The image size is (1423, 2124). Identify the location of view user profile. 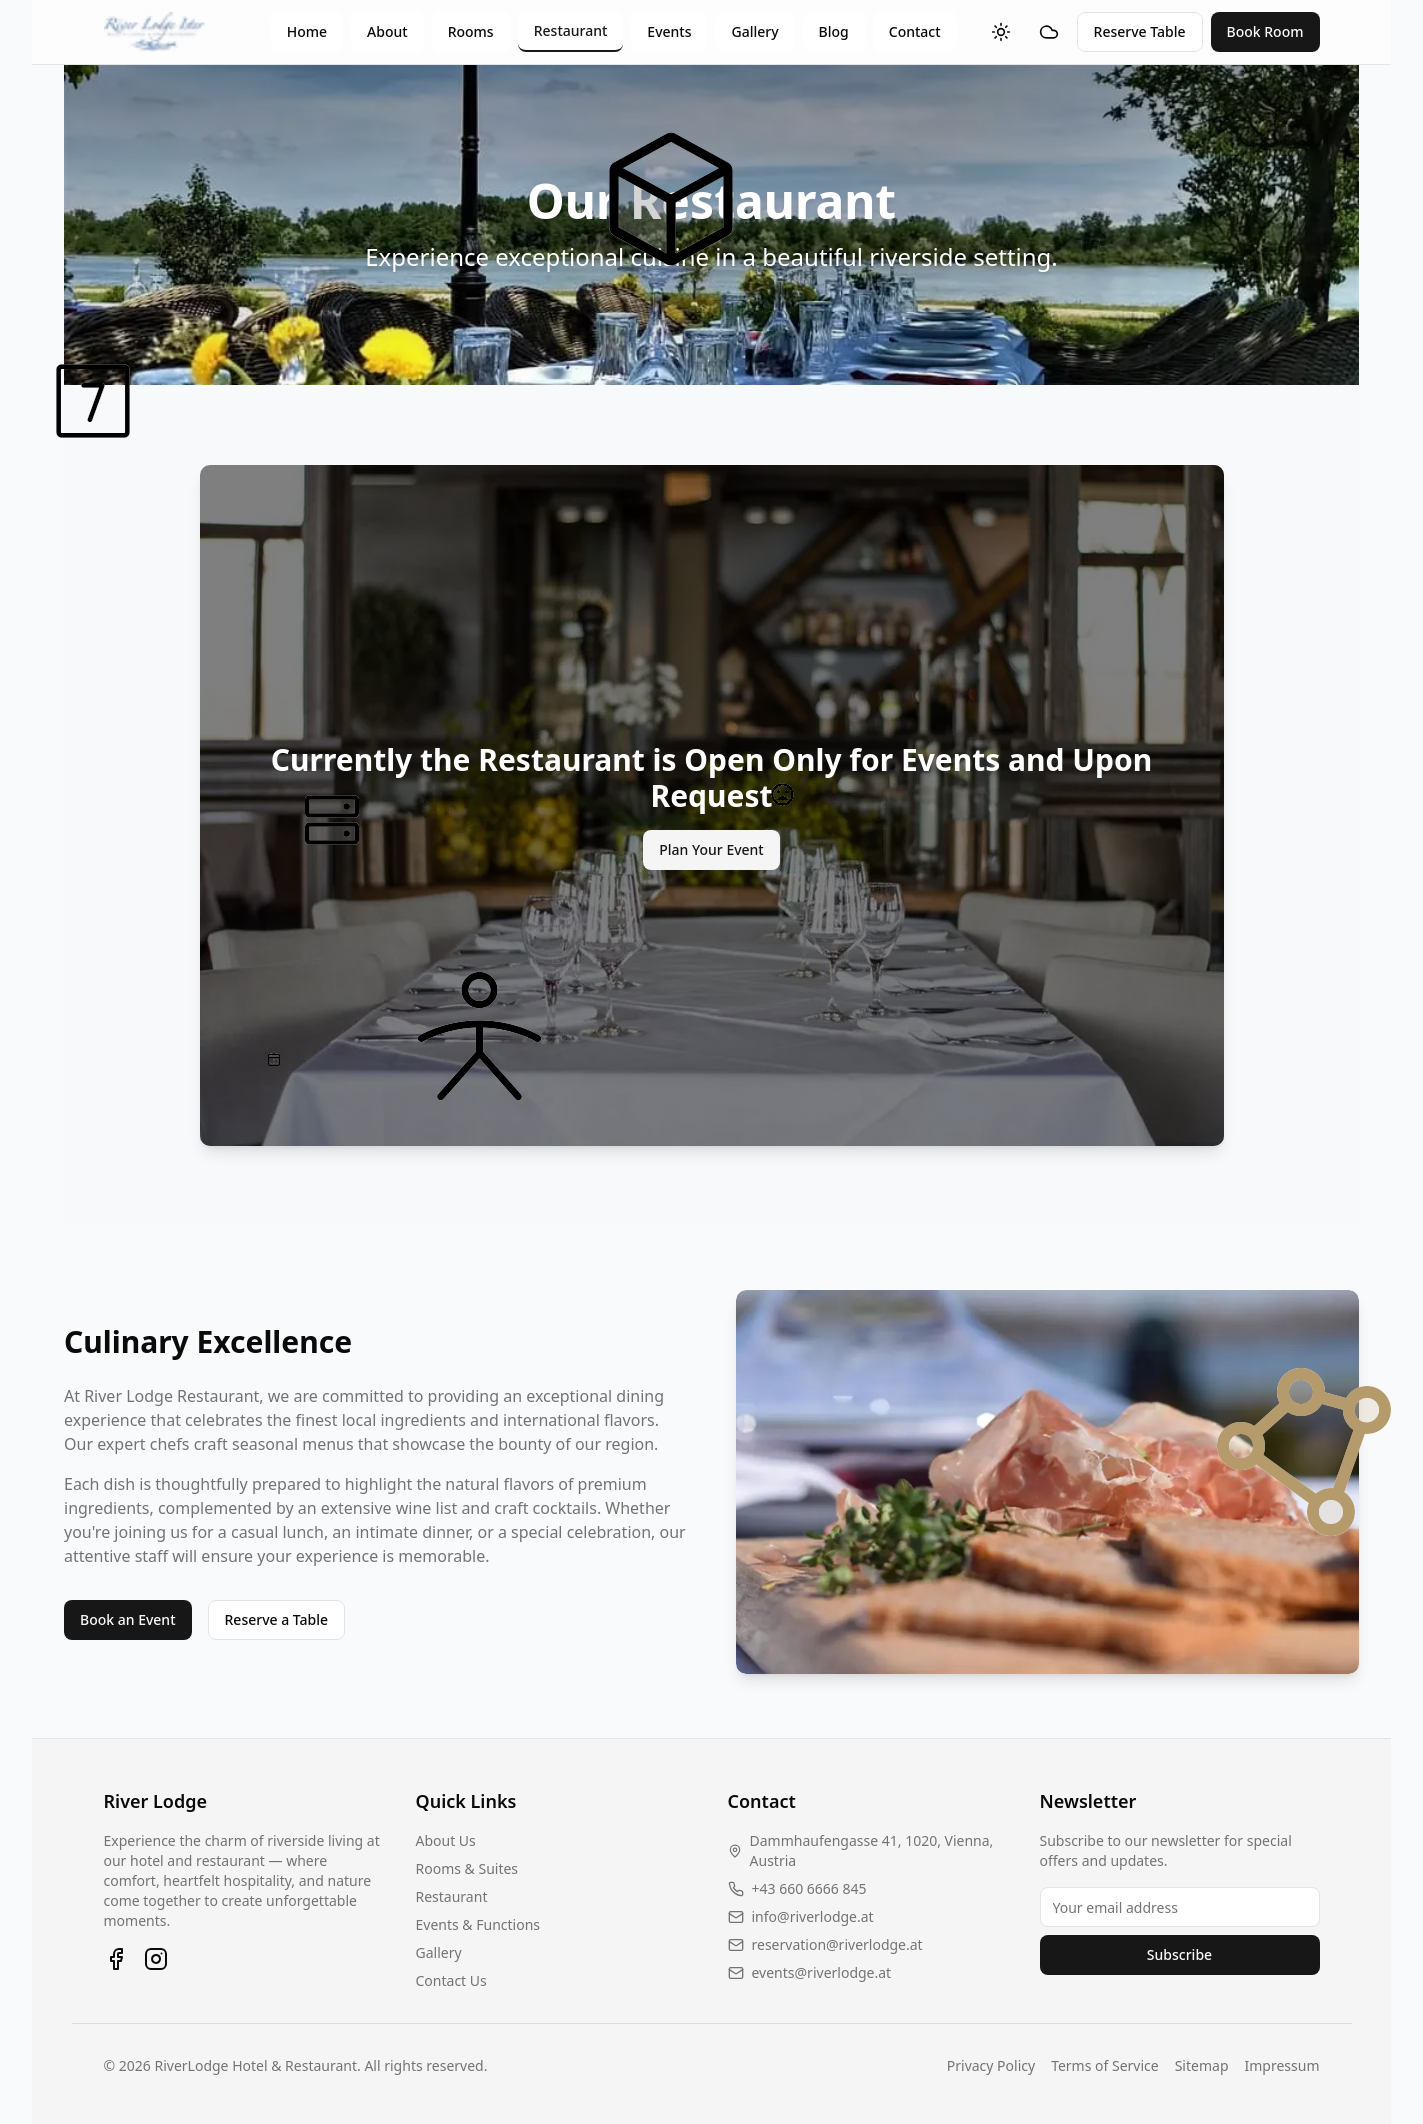
(479, 1038).